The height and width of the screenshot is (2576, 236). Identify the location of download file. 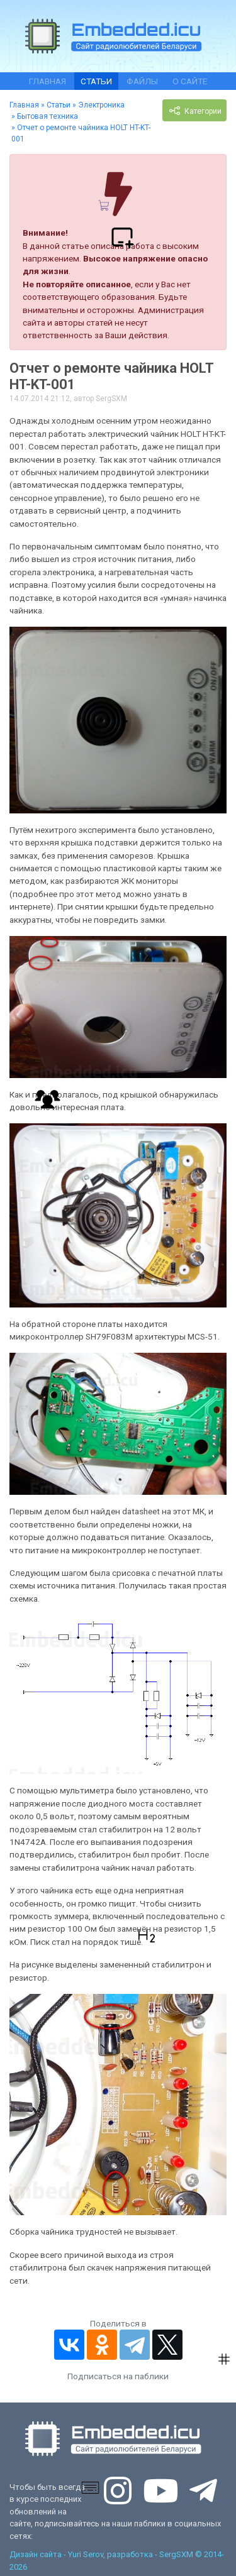
(148, 1150).